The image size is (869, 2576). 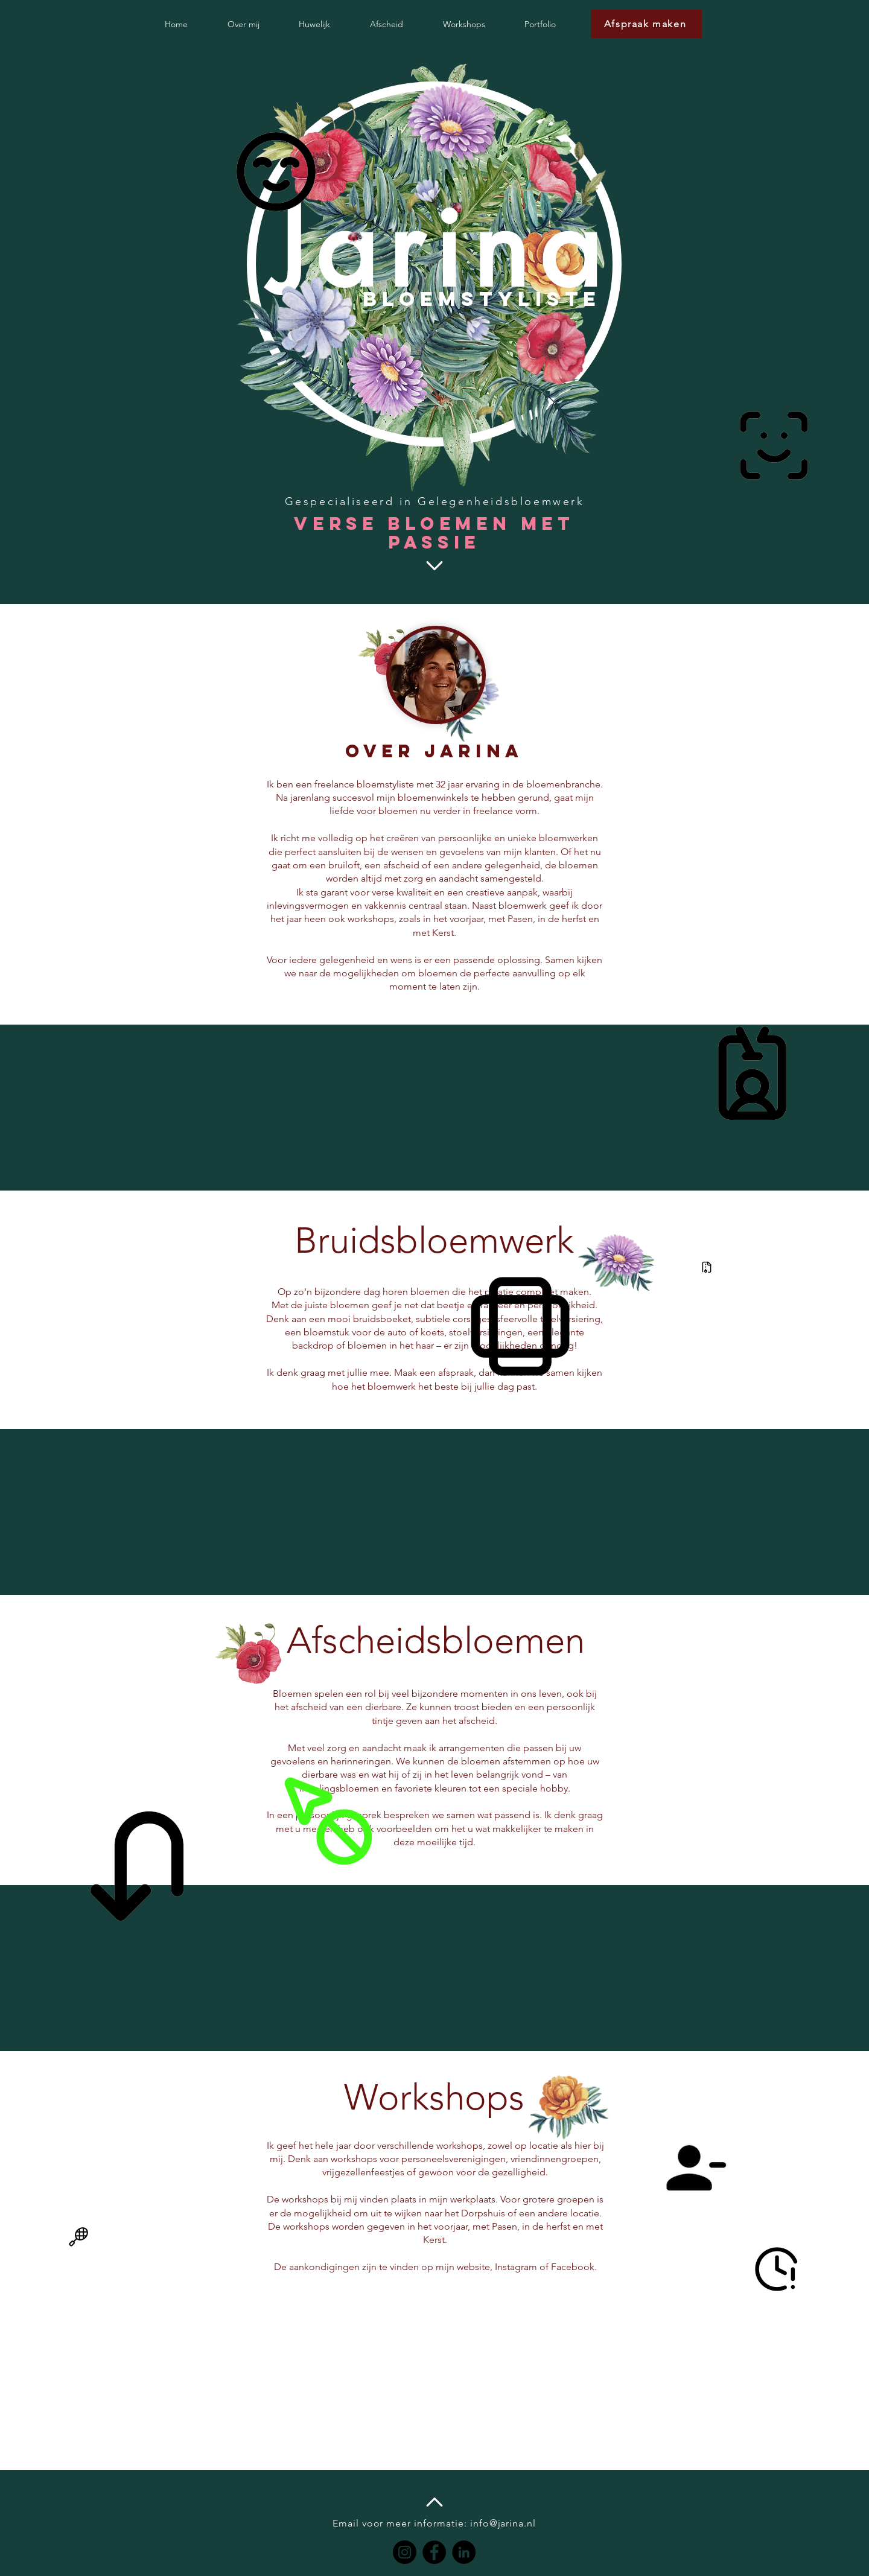 I want to click on rate your experience positively, so click(x=276, y=171).